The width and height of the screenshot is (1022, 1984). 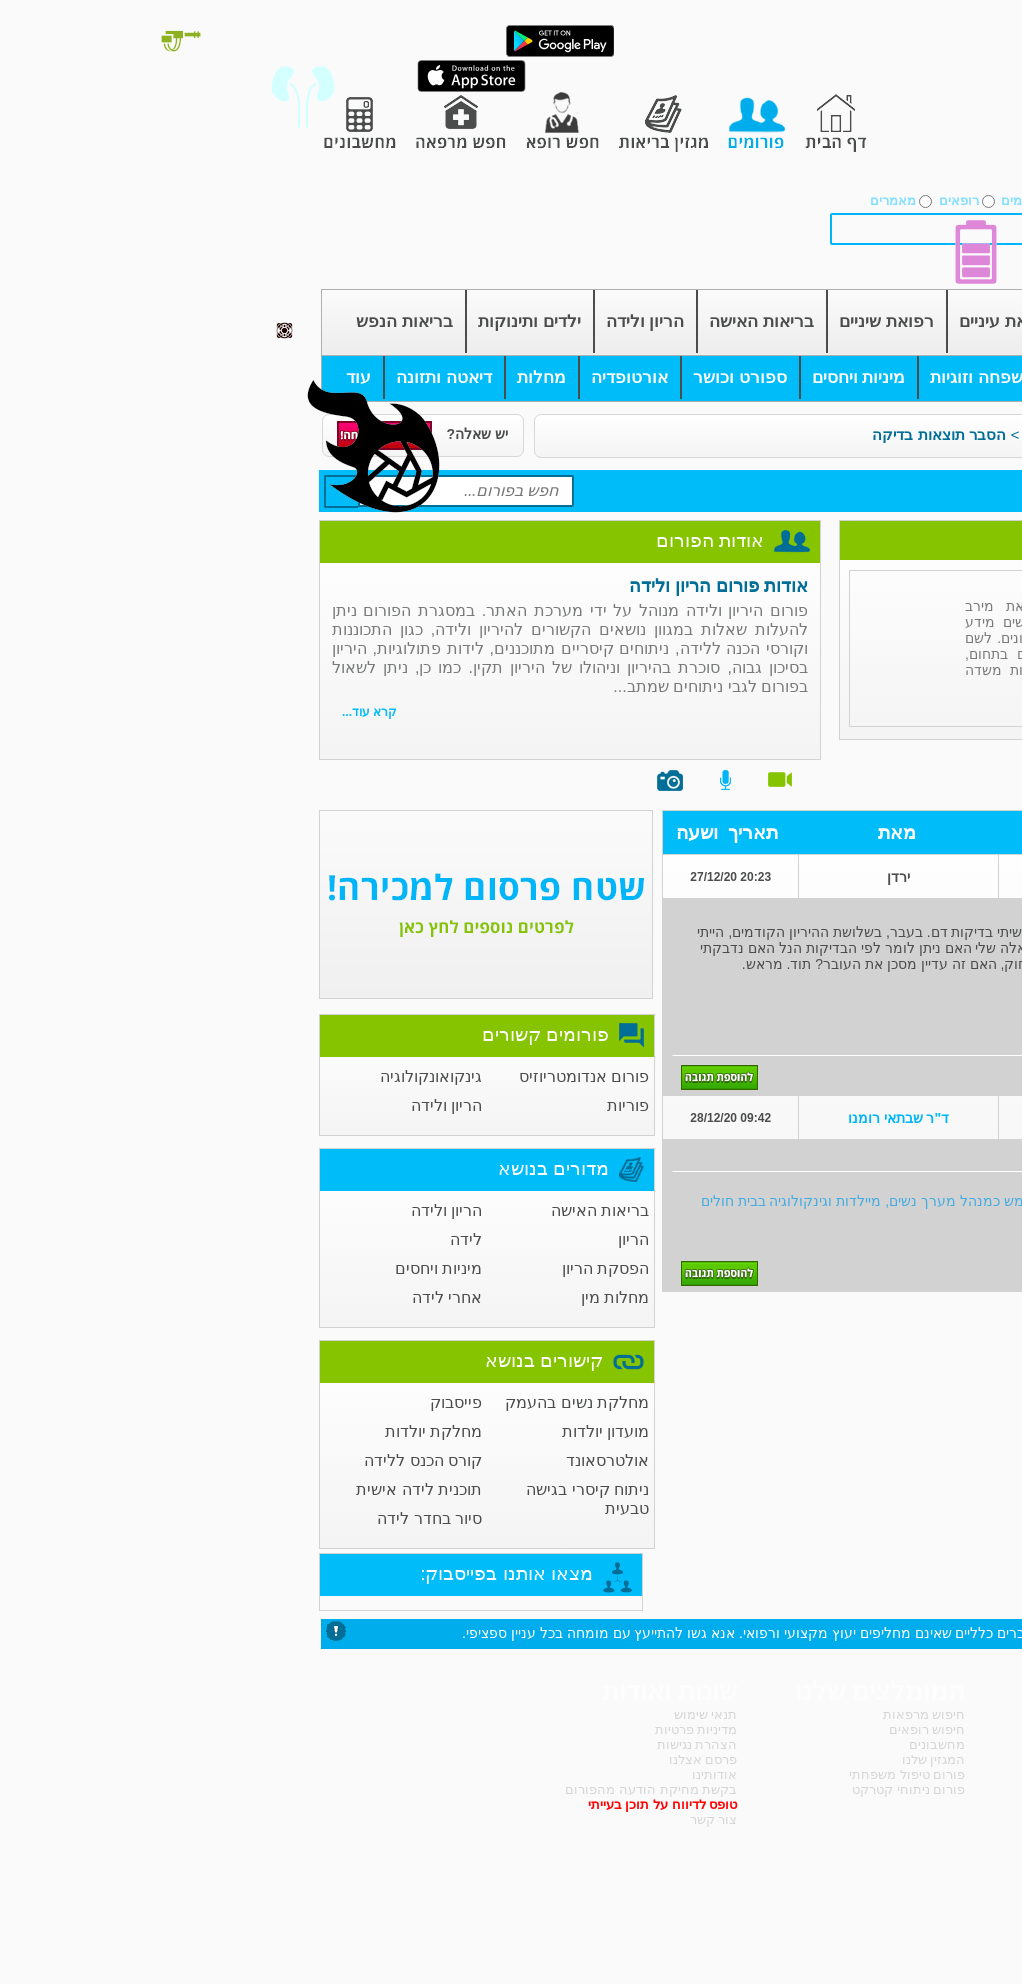 What do you see at coordinates (976, 252) in the screenshot?
I see `indicates battery level at 75% charge` at bounding box center [976, 252].